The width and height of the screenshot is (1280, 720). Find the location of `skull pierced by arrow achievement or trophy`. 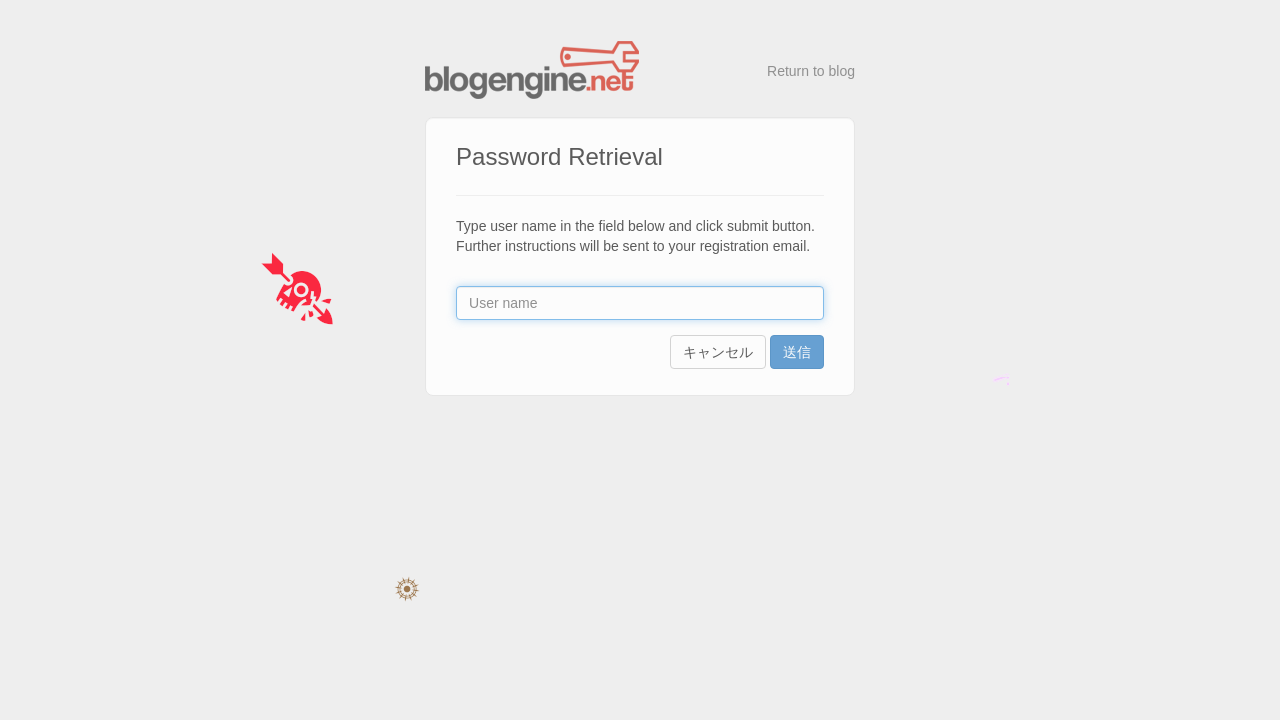

skull pierced by arrow achievement or trophy is located at coordinates (297, 288).